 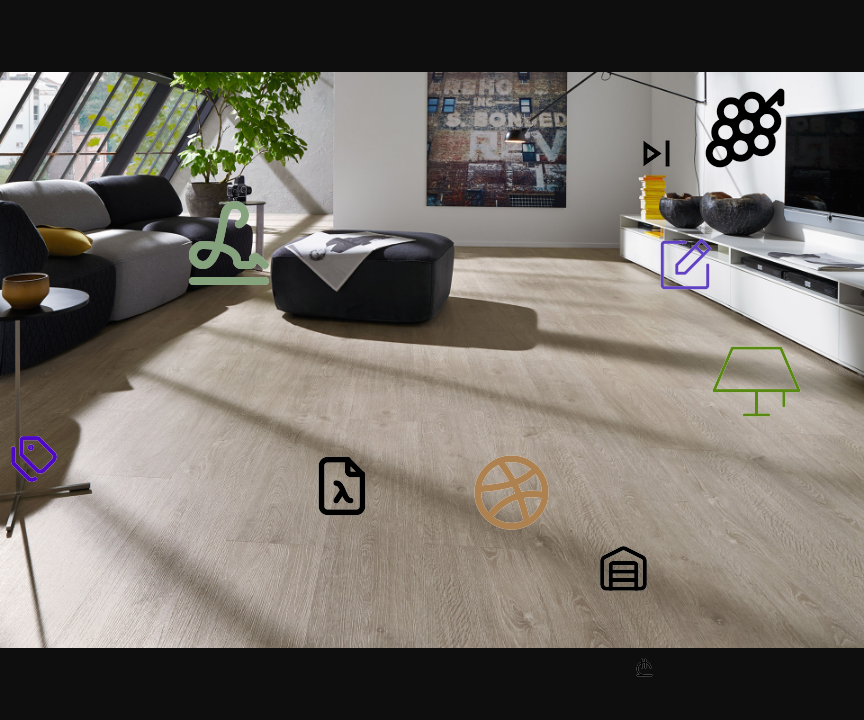 What do you see at coordinates (511, 492) in the screenshot?
I see `open dribbble profile or portfolio` at bounding box center [511, 492].